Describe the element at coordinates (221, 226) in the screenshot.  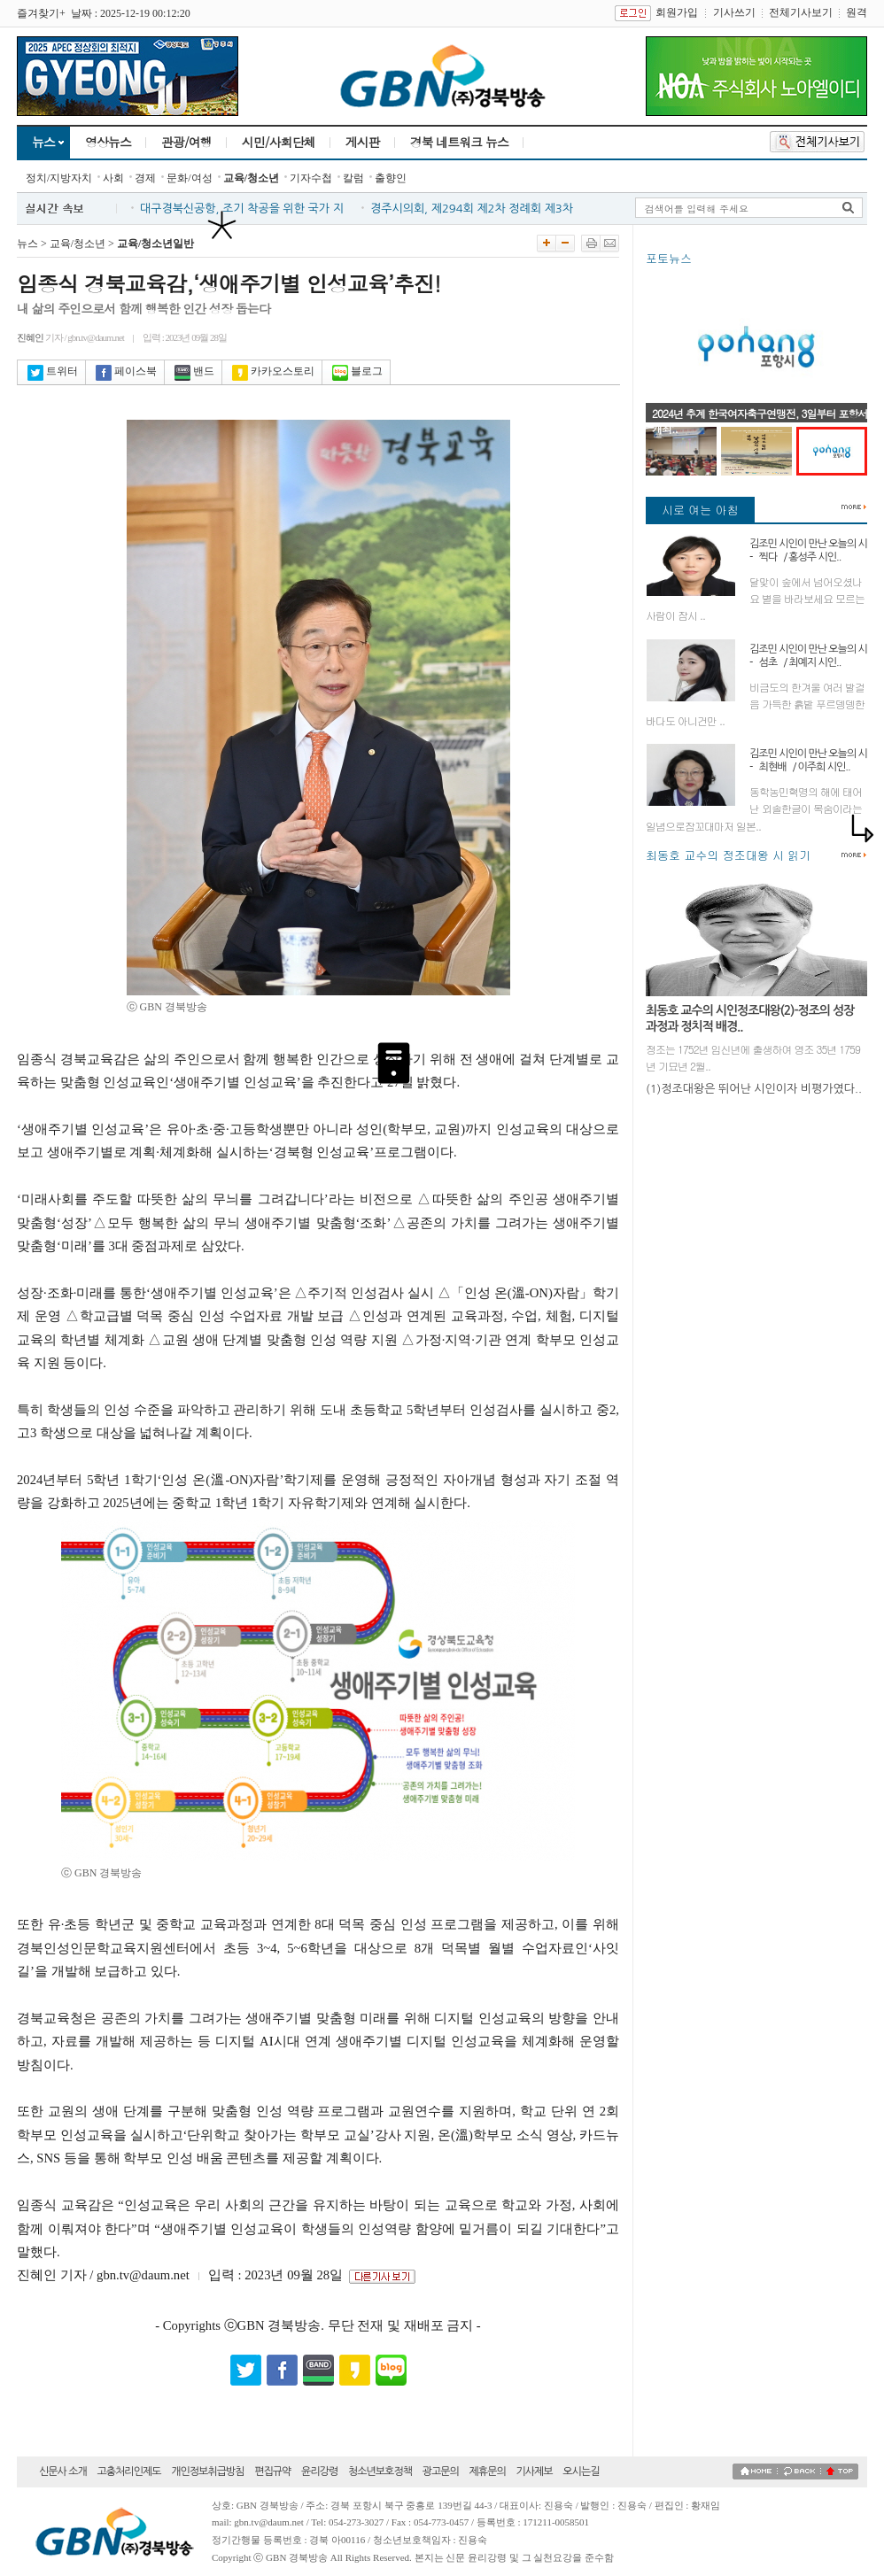
I see `indicates a required field in a form` at that location.